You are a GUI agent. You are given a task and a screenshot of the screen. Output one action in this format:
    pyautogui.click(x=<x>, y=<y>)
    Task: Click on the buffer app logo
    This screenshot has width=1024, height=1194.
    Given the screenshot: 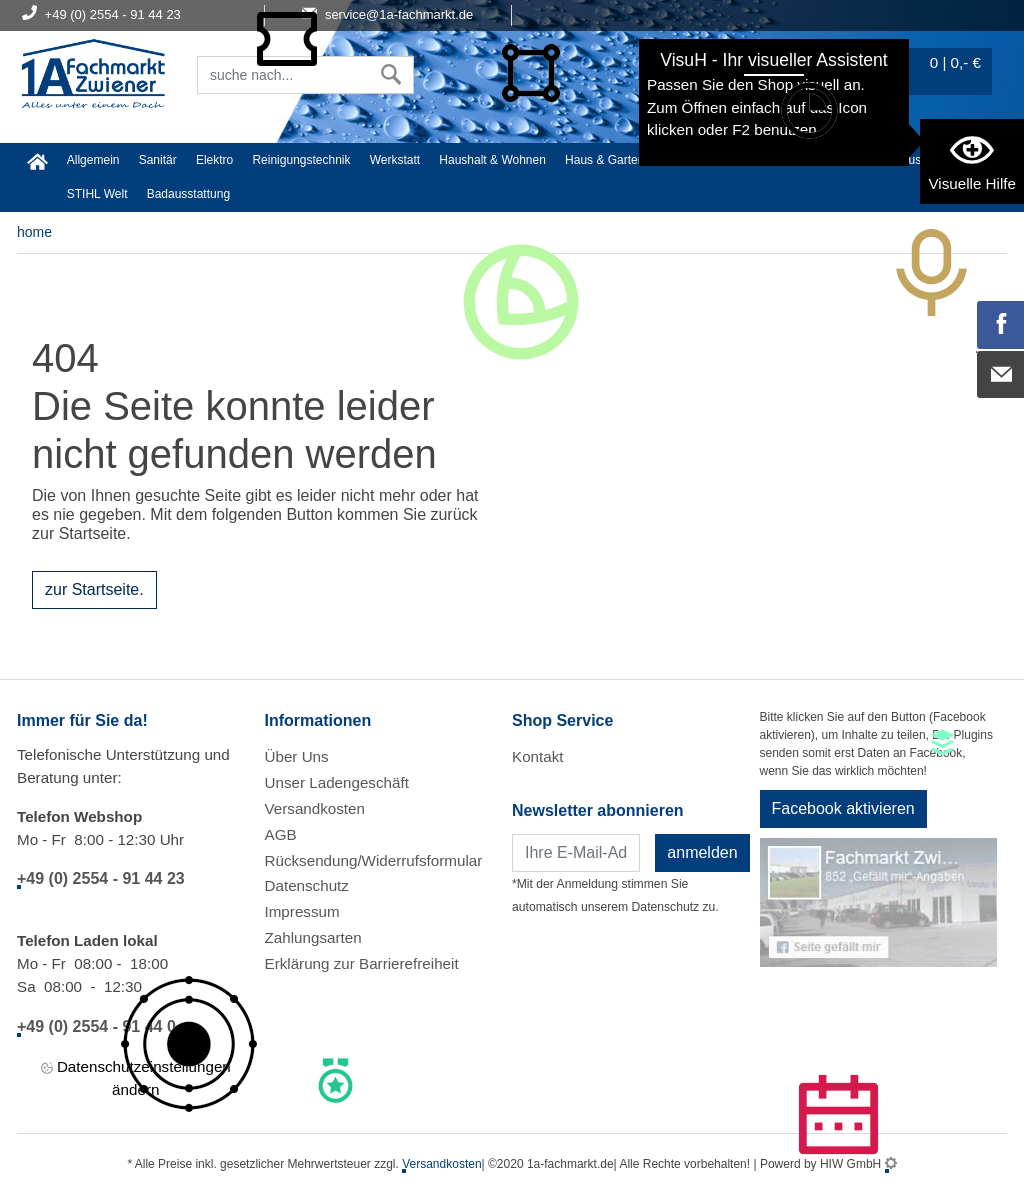 What is the action you would take?
    pyautogui.click(x=942, y=742)
    